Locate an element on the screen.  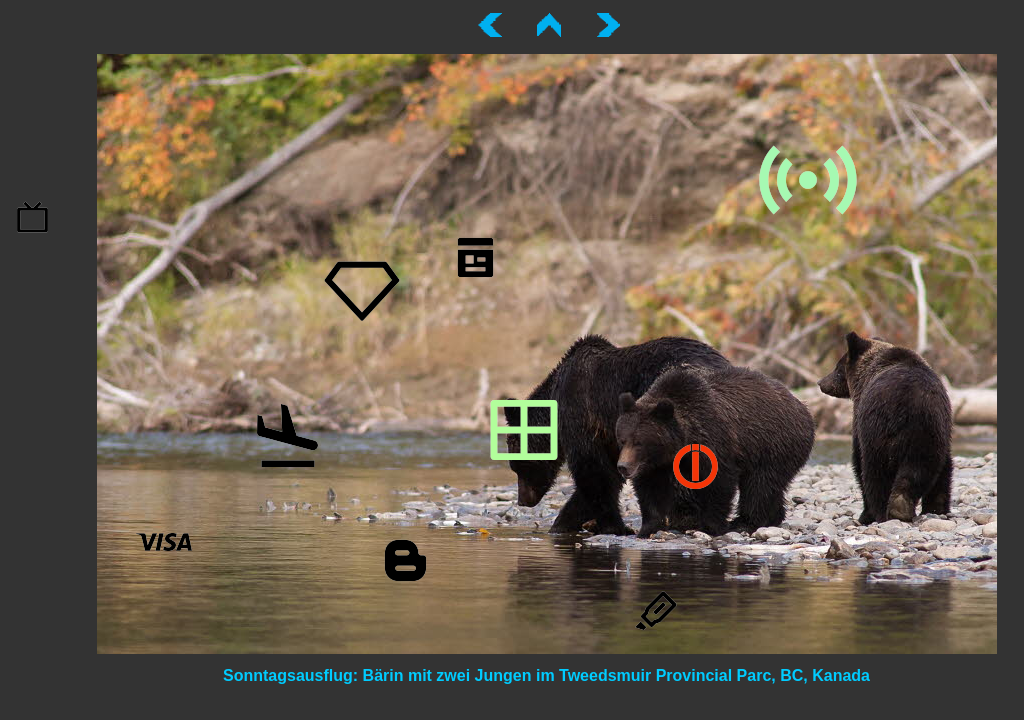
access TV or video streaming features is located at coordinates (32, 218).